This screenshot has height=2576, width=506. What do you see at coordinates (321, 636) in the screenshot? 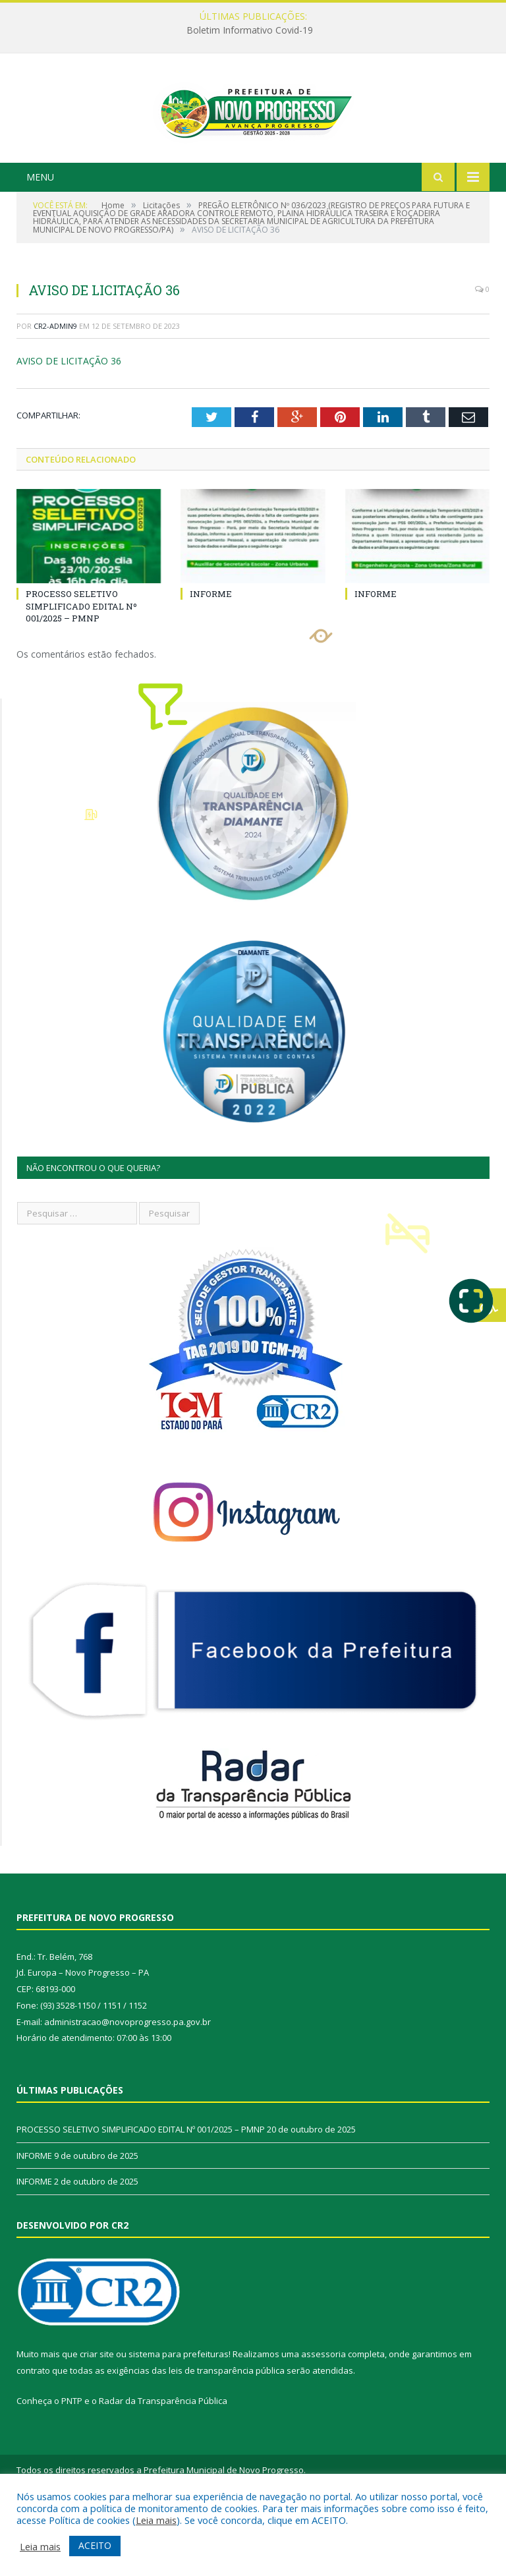
I see `select epicene or non-binary gender option` at bounding box center [321, 636].